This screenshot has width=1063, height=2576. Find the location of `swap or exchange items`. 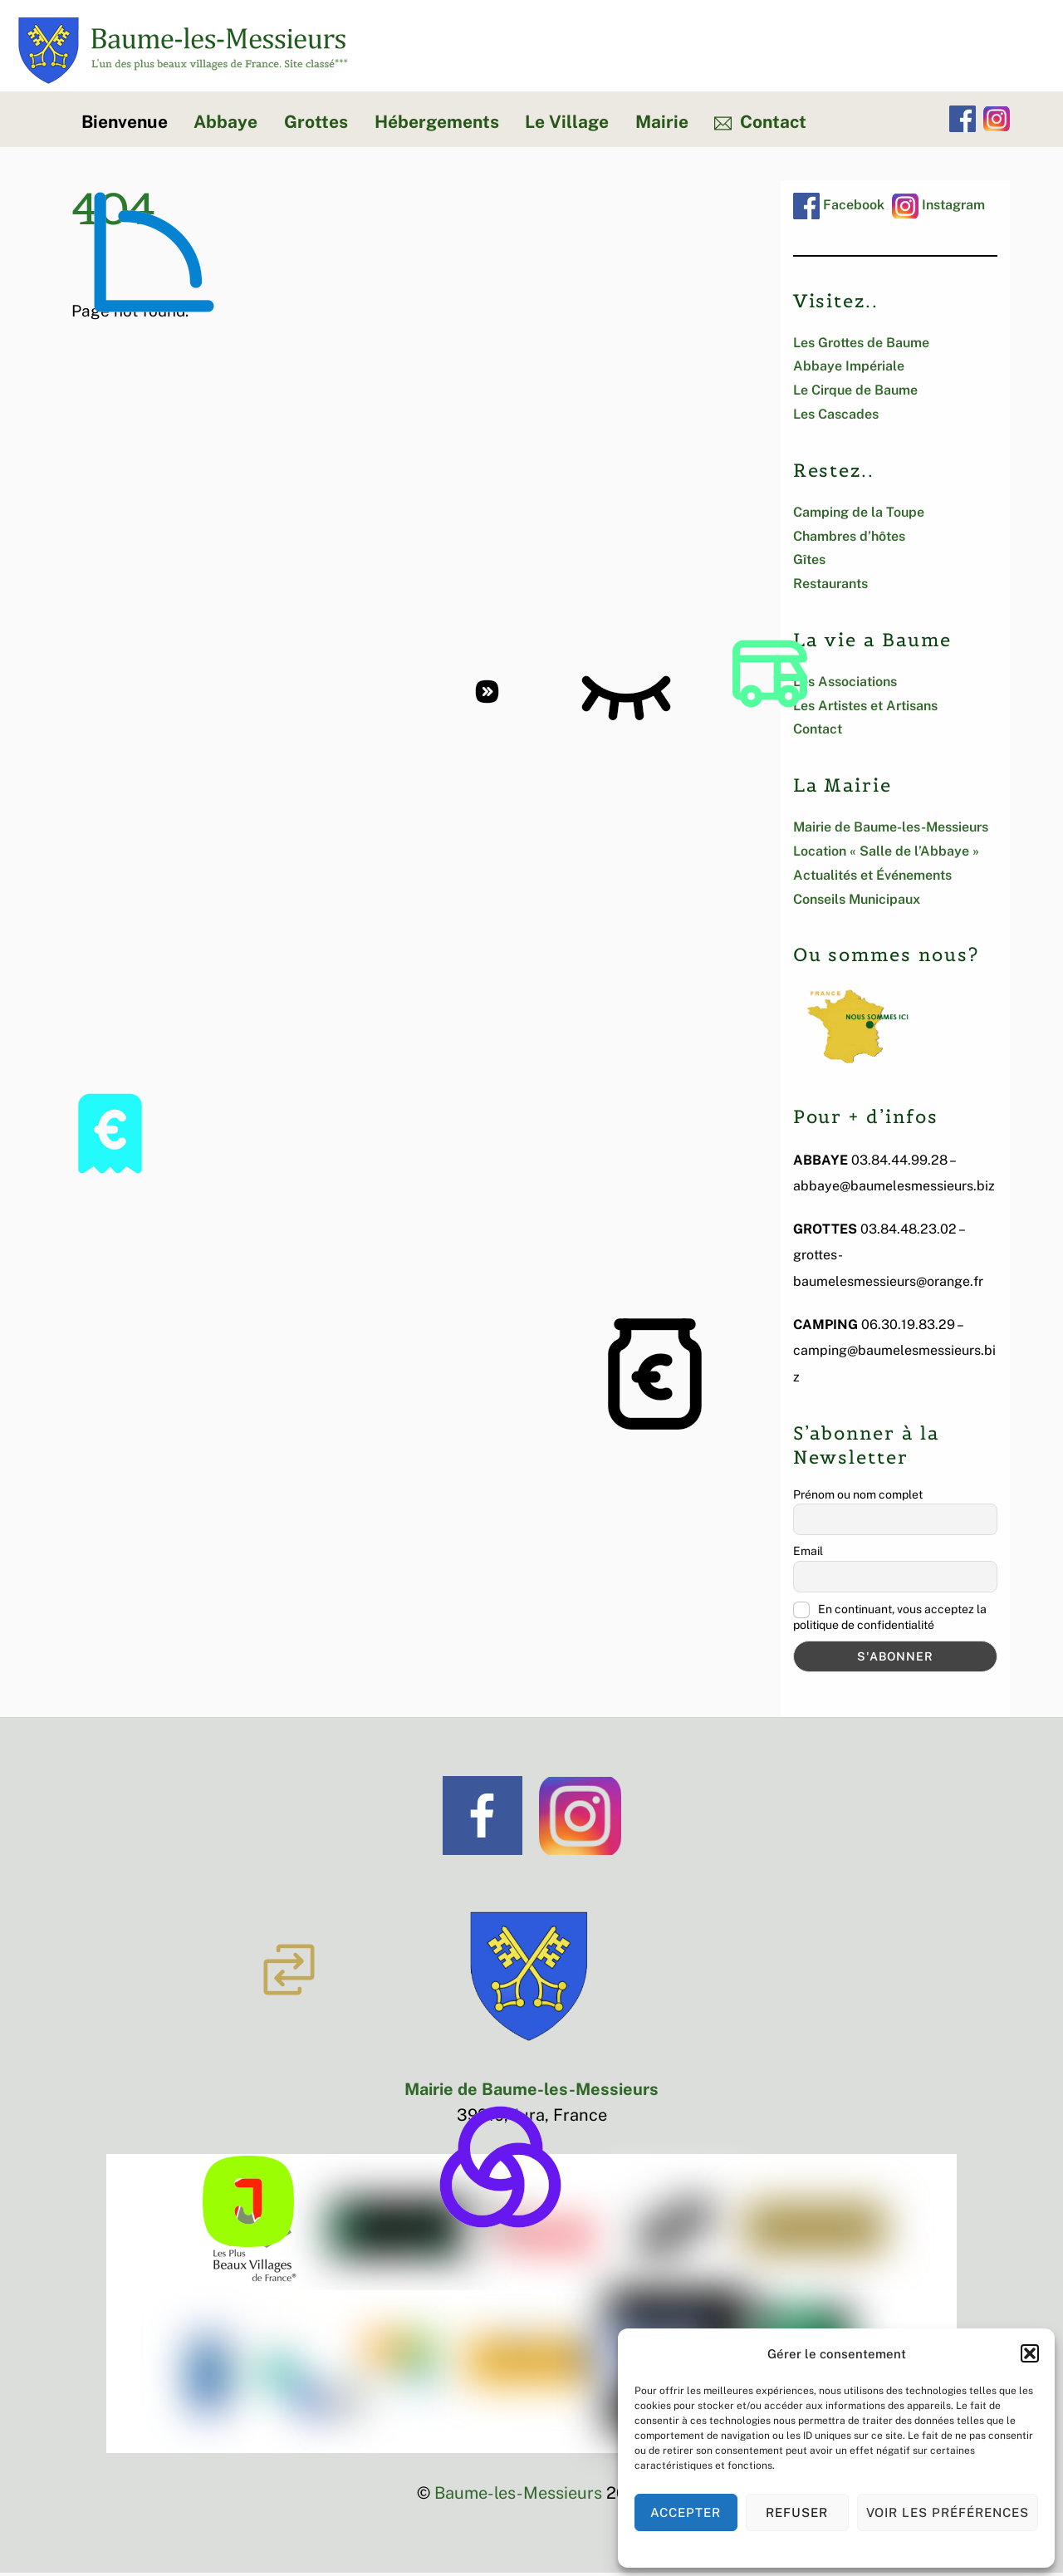

swap or exchange items is located at coordinates (289, 1970).